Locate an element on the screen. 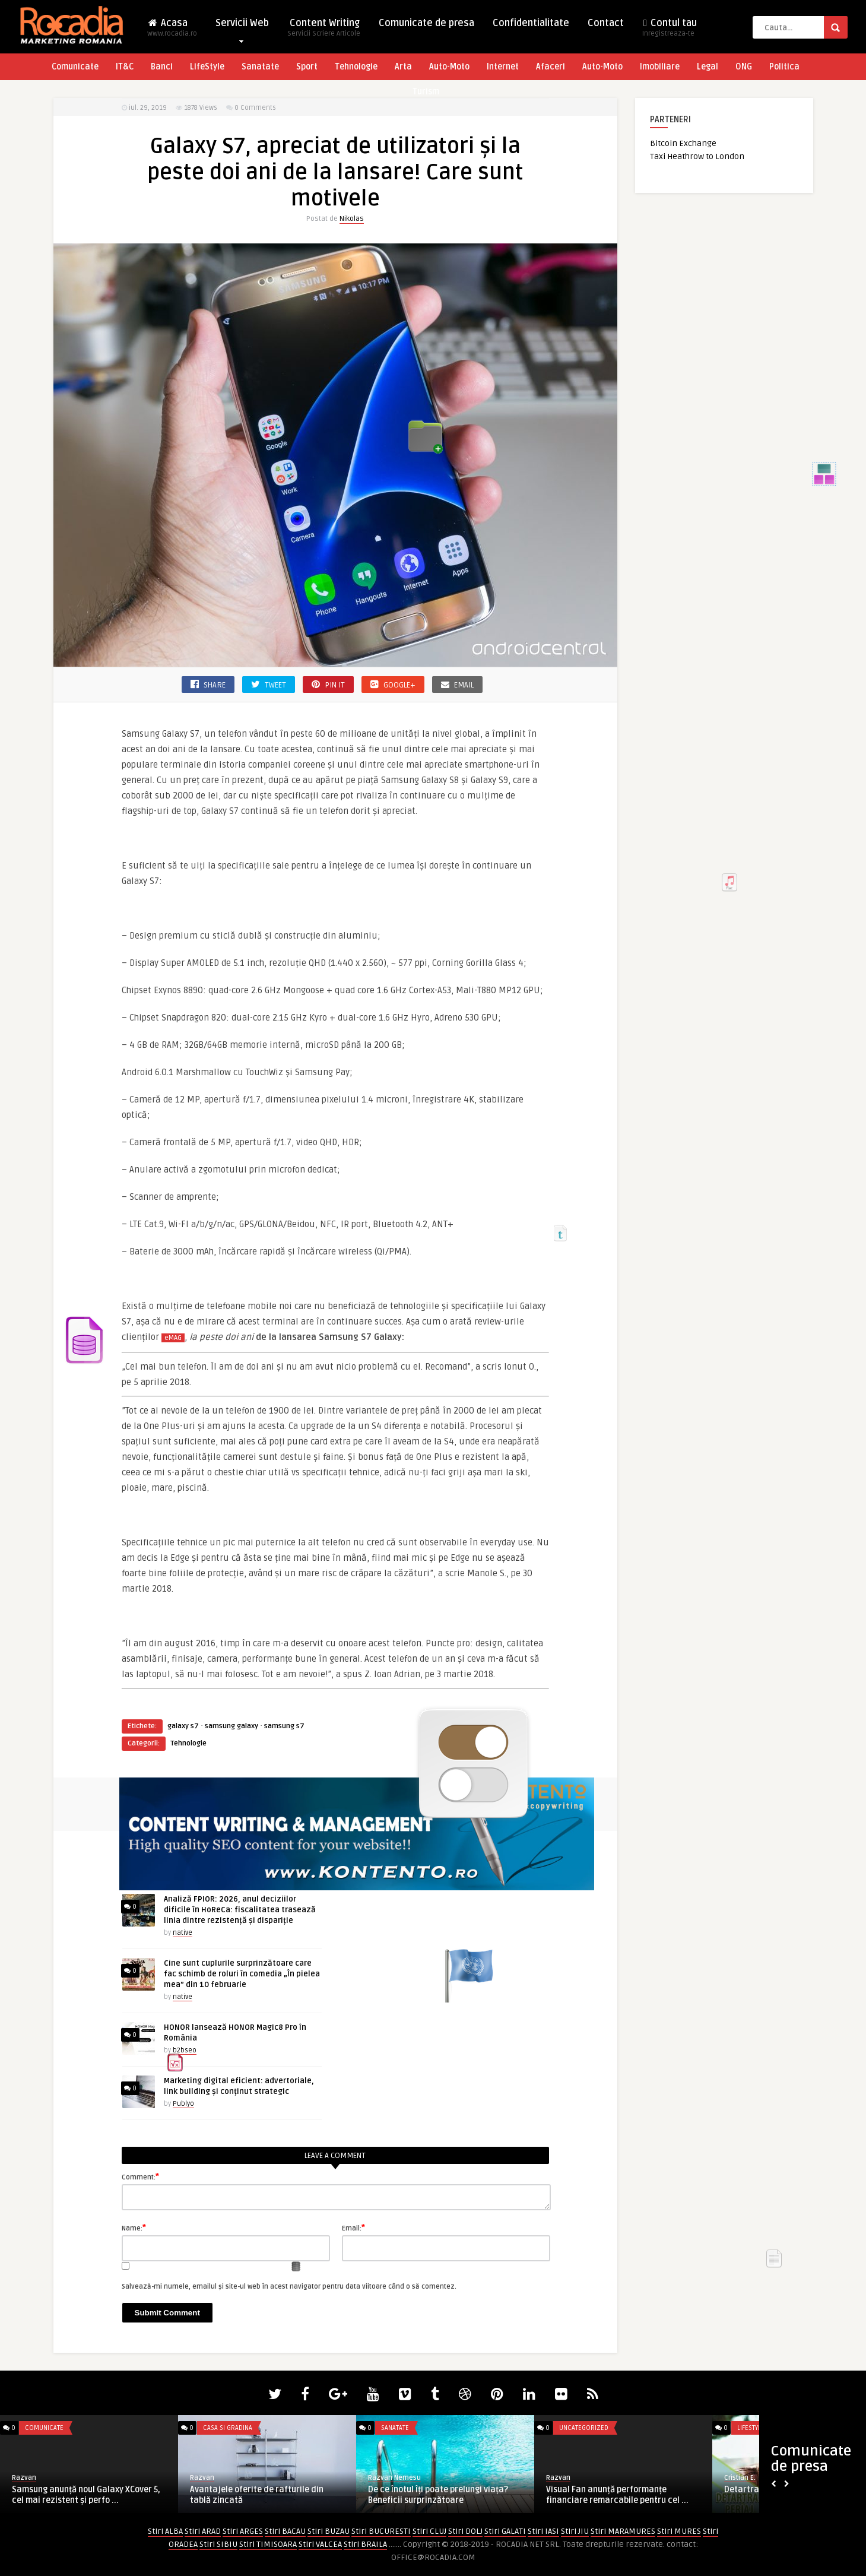  a configuration file associated with wine (windows compatibility layer) is located at coordinates (774, 2258).